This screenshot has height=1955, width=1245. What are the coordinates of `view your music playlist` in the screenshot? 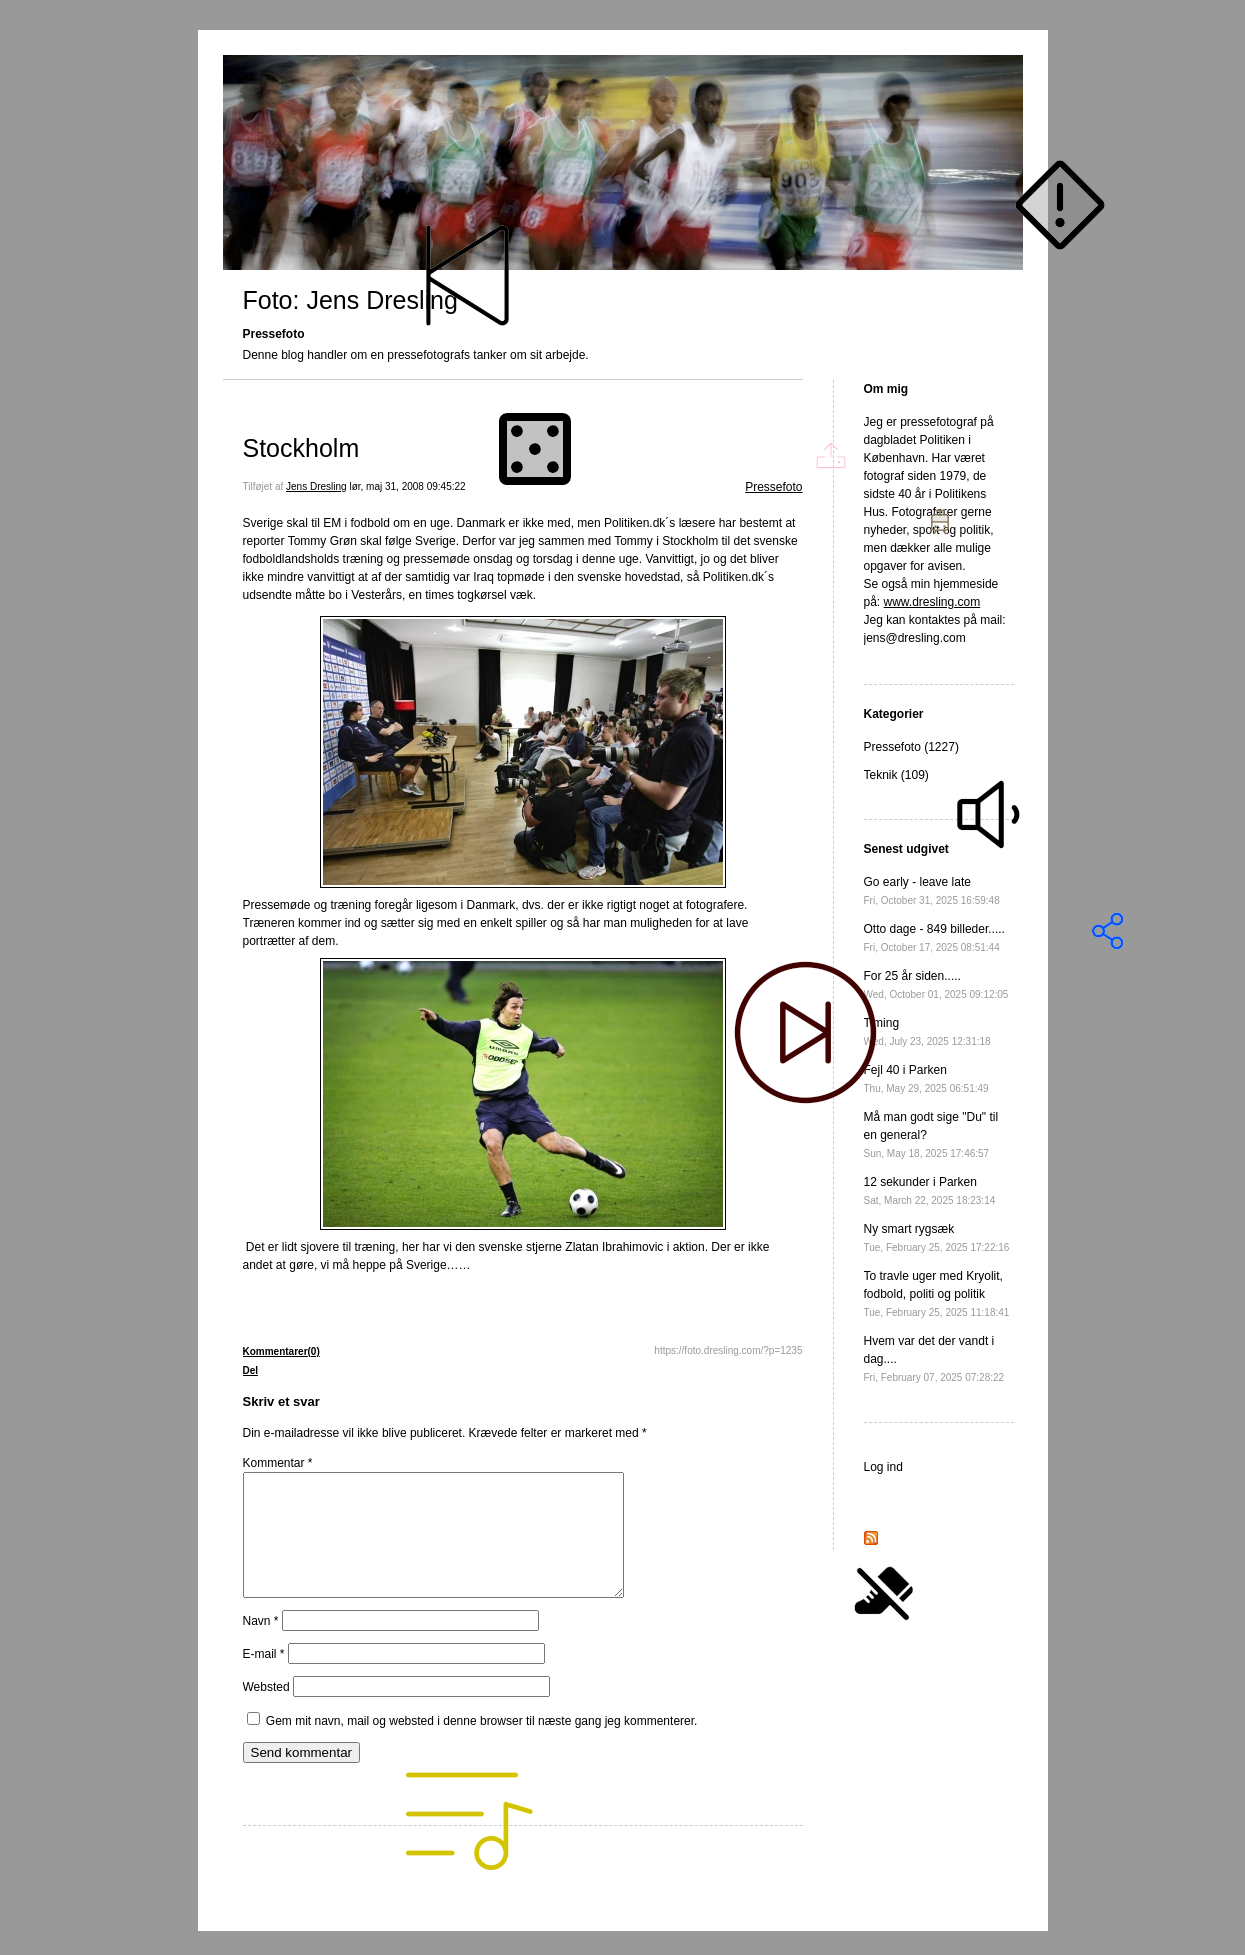 It's located at (462, 1814).